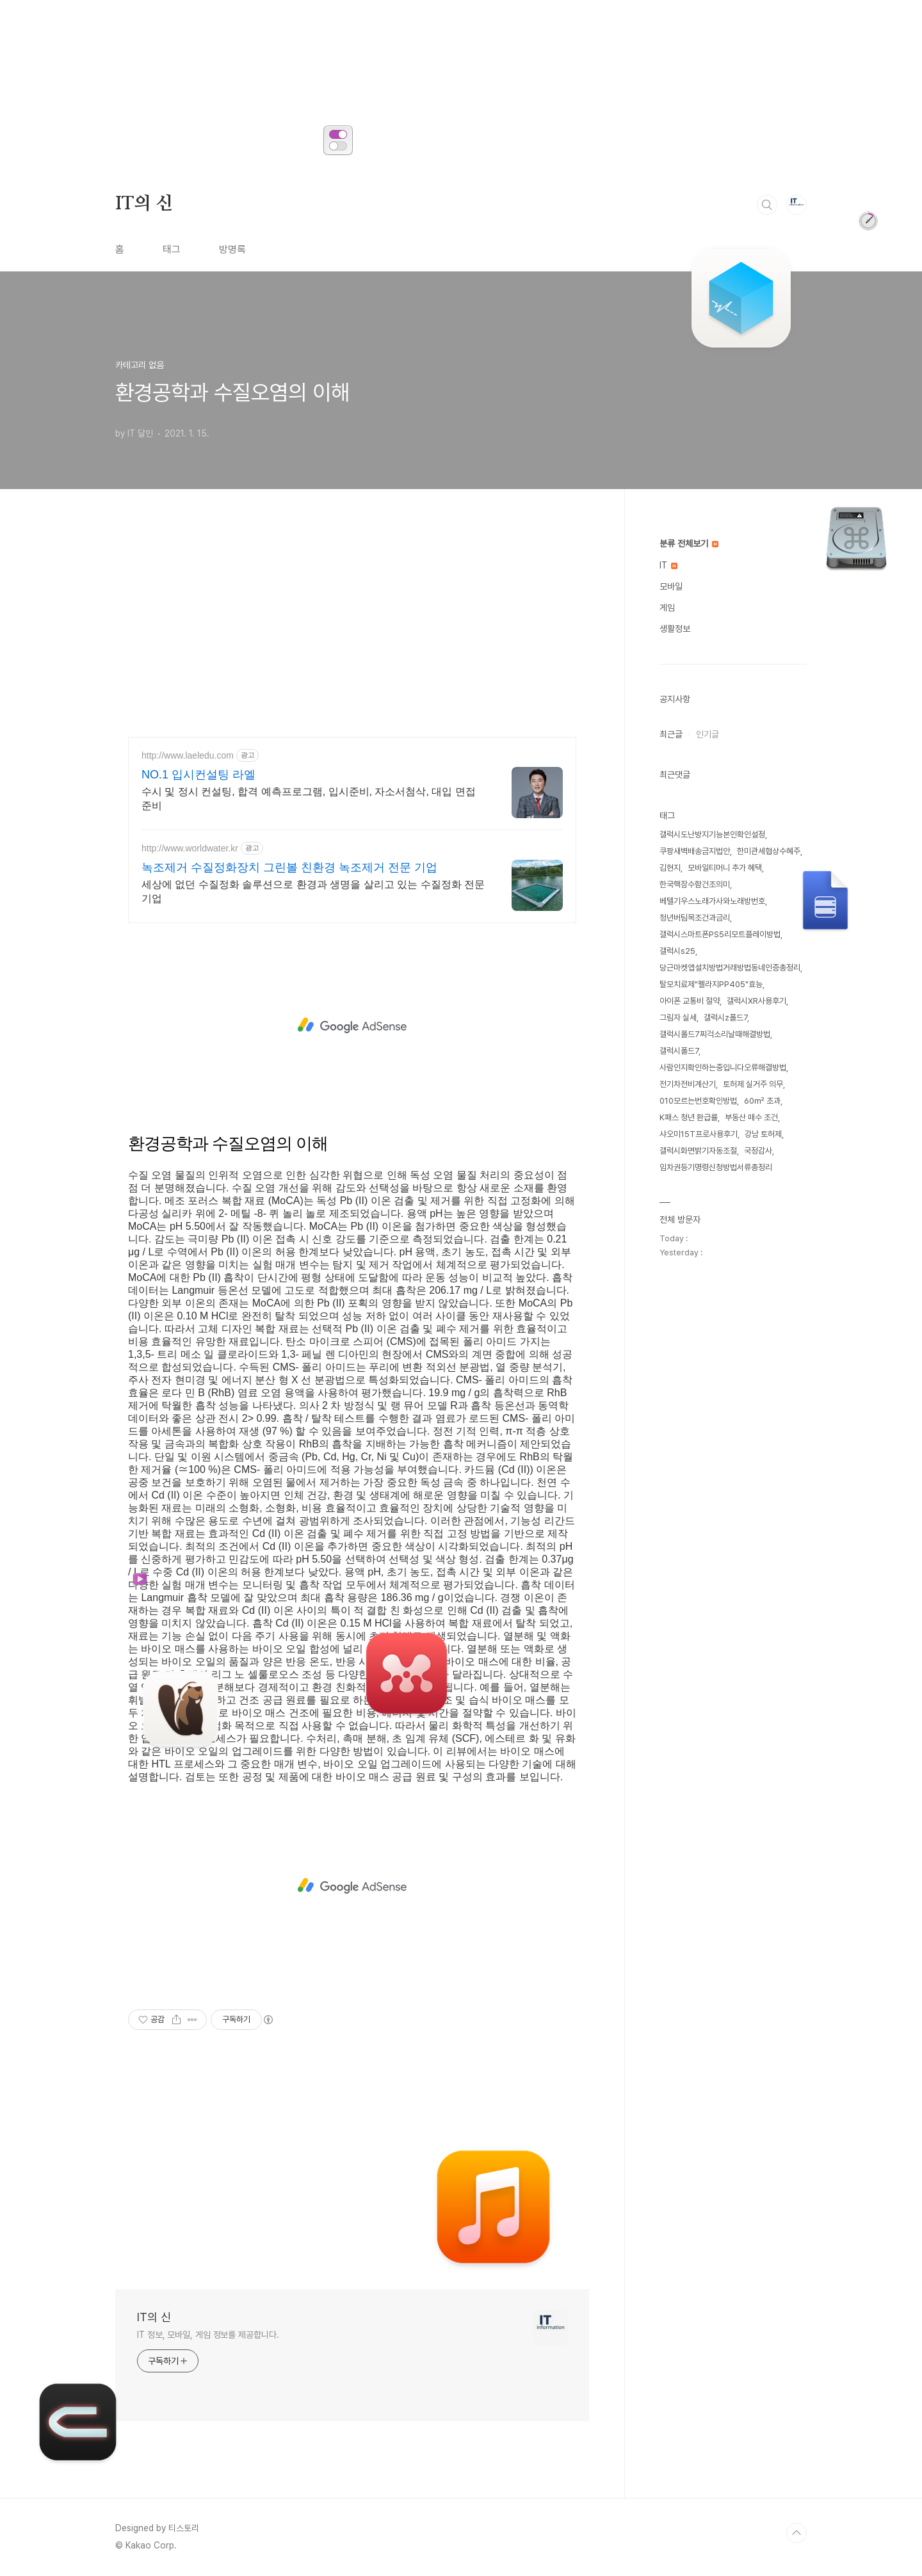  Describe the element at coordinates (741, 298) in the screenshot. I see `launch virtualbox virtual machine manager` at that location.